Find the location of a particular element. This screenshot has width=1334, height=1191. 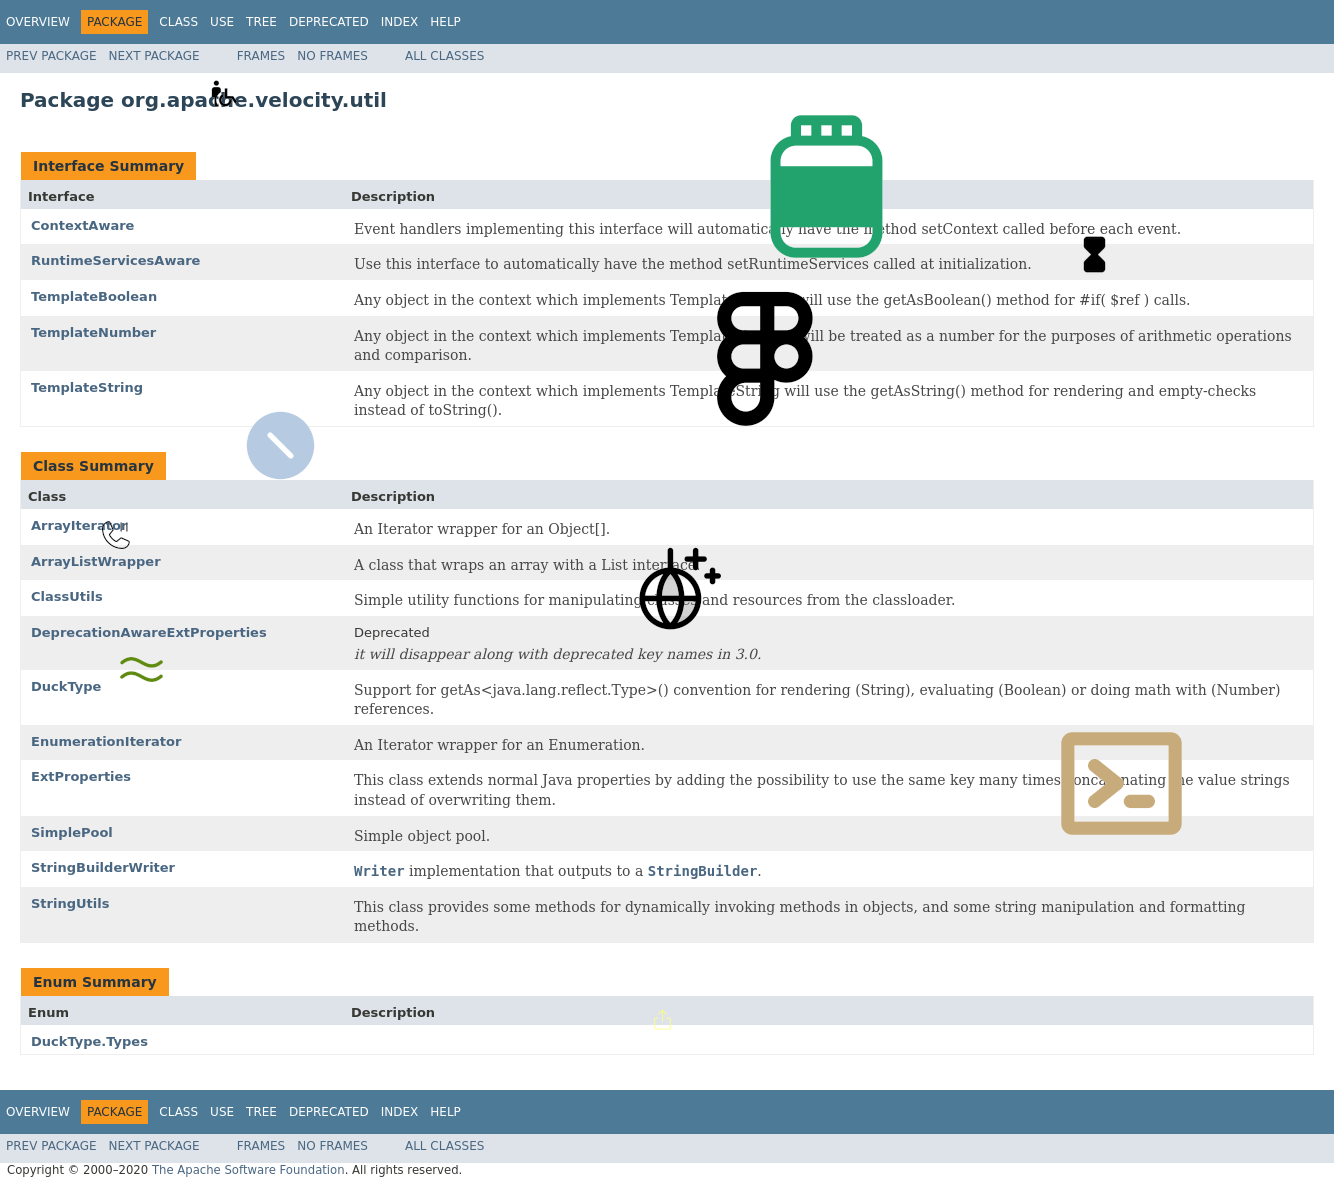

access party or event mode is located at coordinates (676, 590).